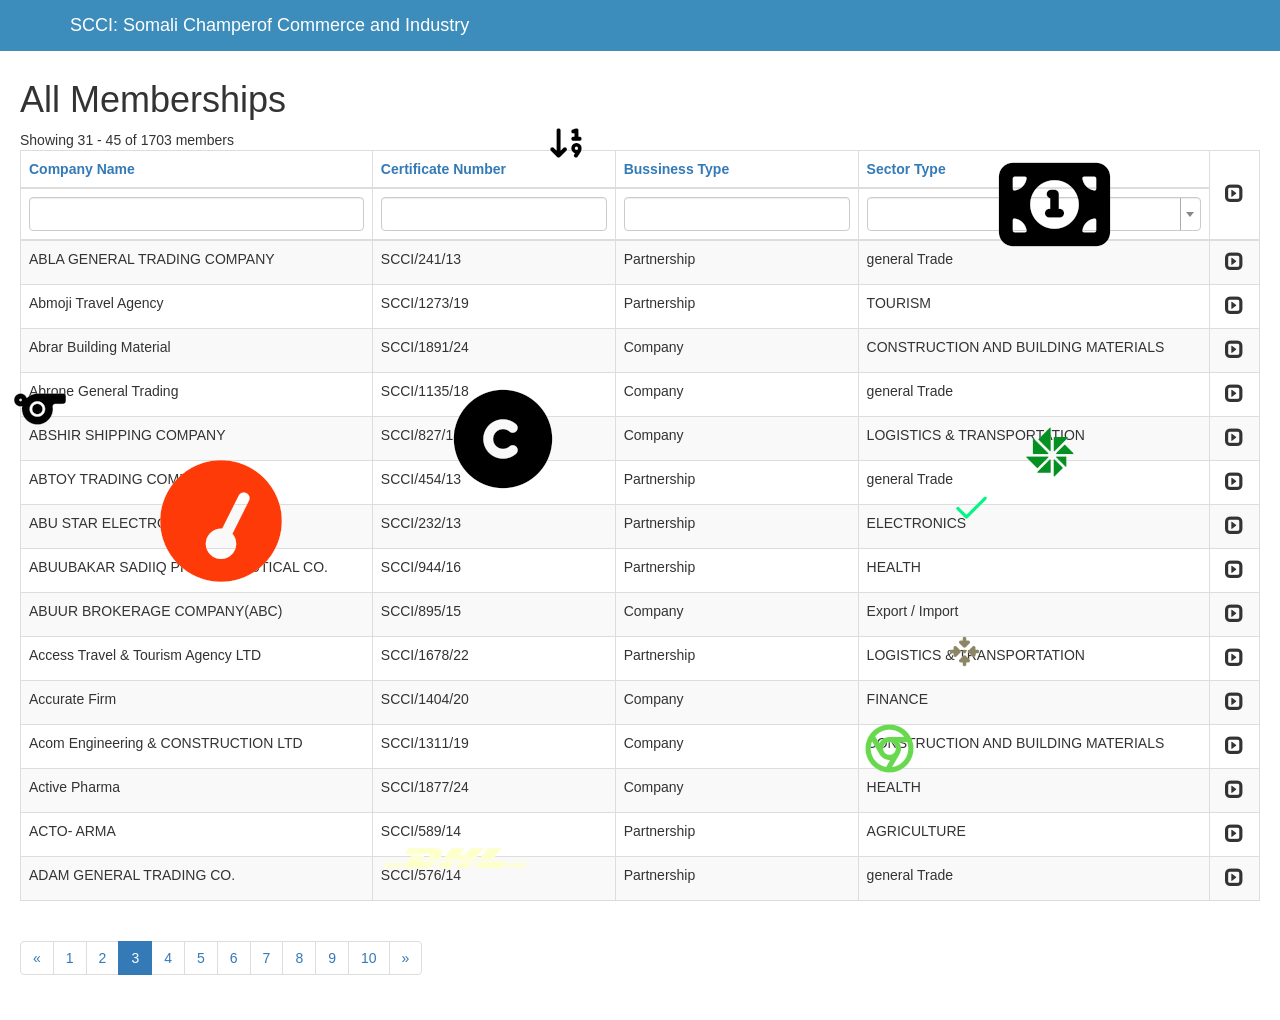 This screenshot has height=1020, width=1280. What do you see at coordinates (889, 748) in the screenshot?
I see `open google chrome browser` at bounding box center [889, 748].